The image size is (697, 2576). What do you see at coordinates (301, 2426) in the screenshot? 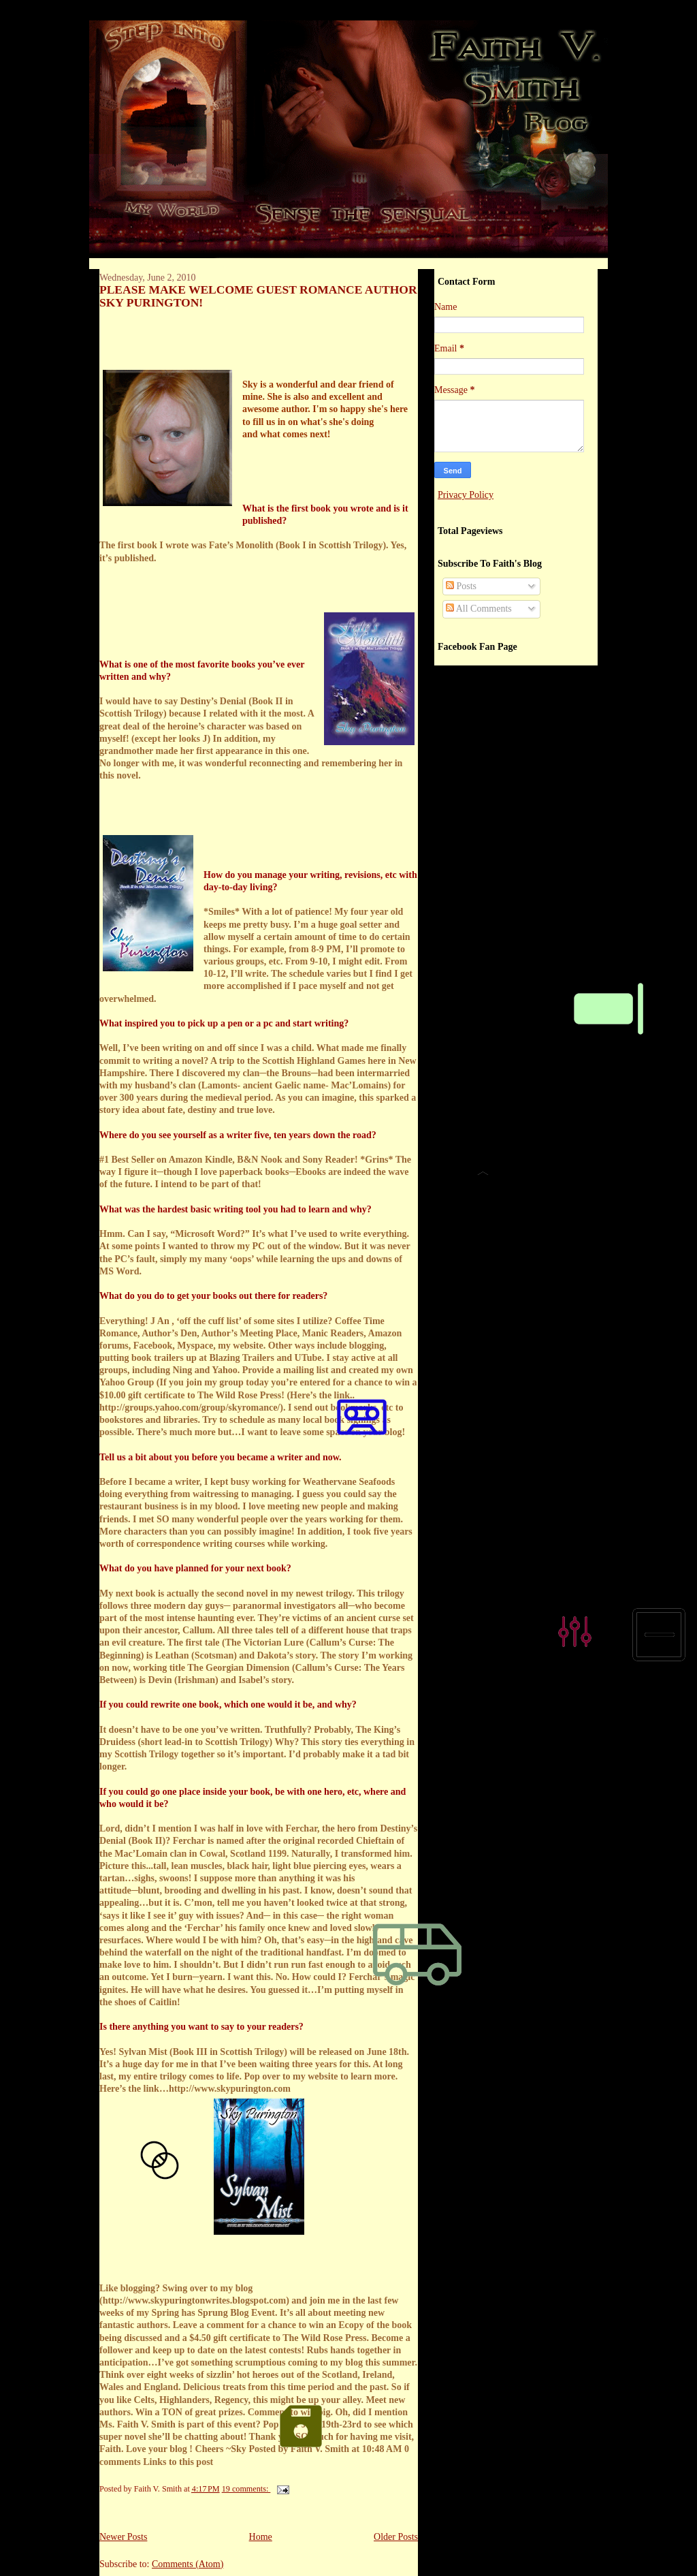
I see `save current file or document` at bounding box center [301, 2426].